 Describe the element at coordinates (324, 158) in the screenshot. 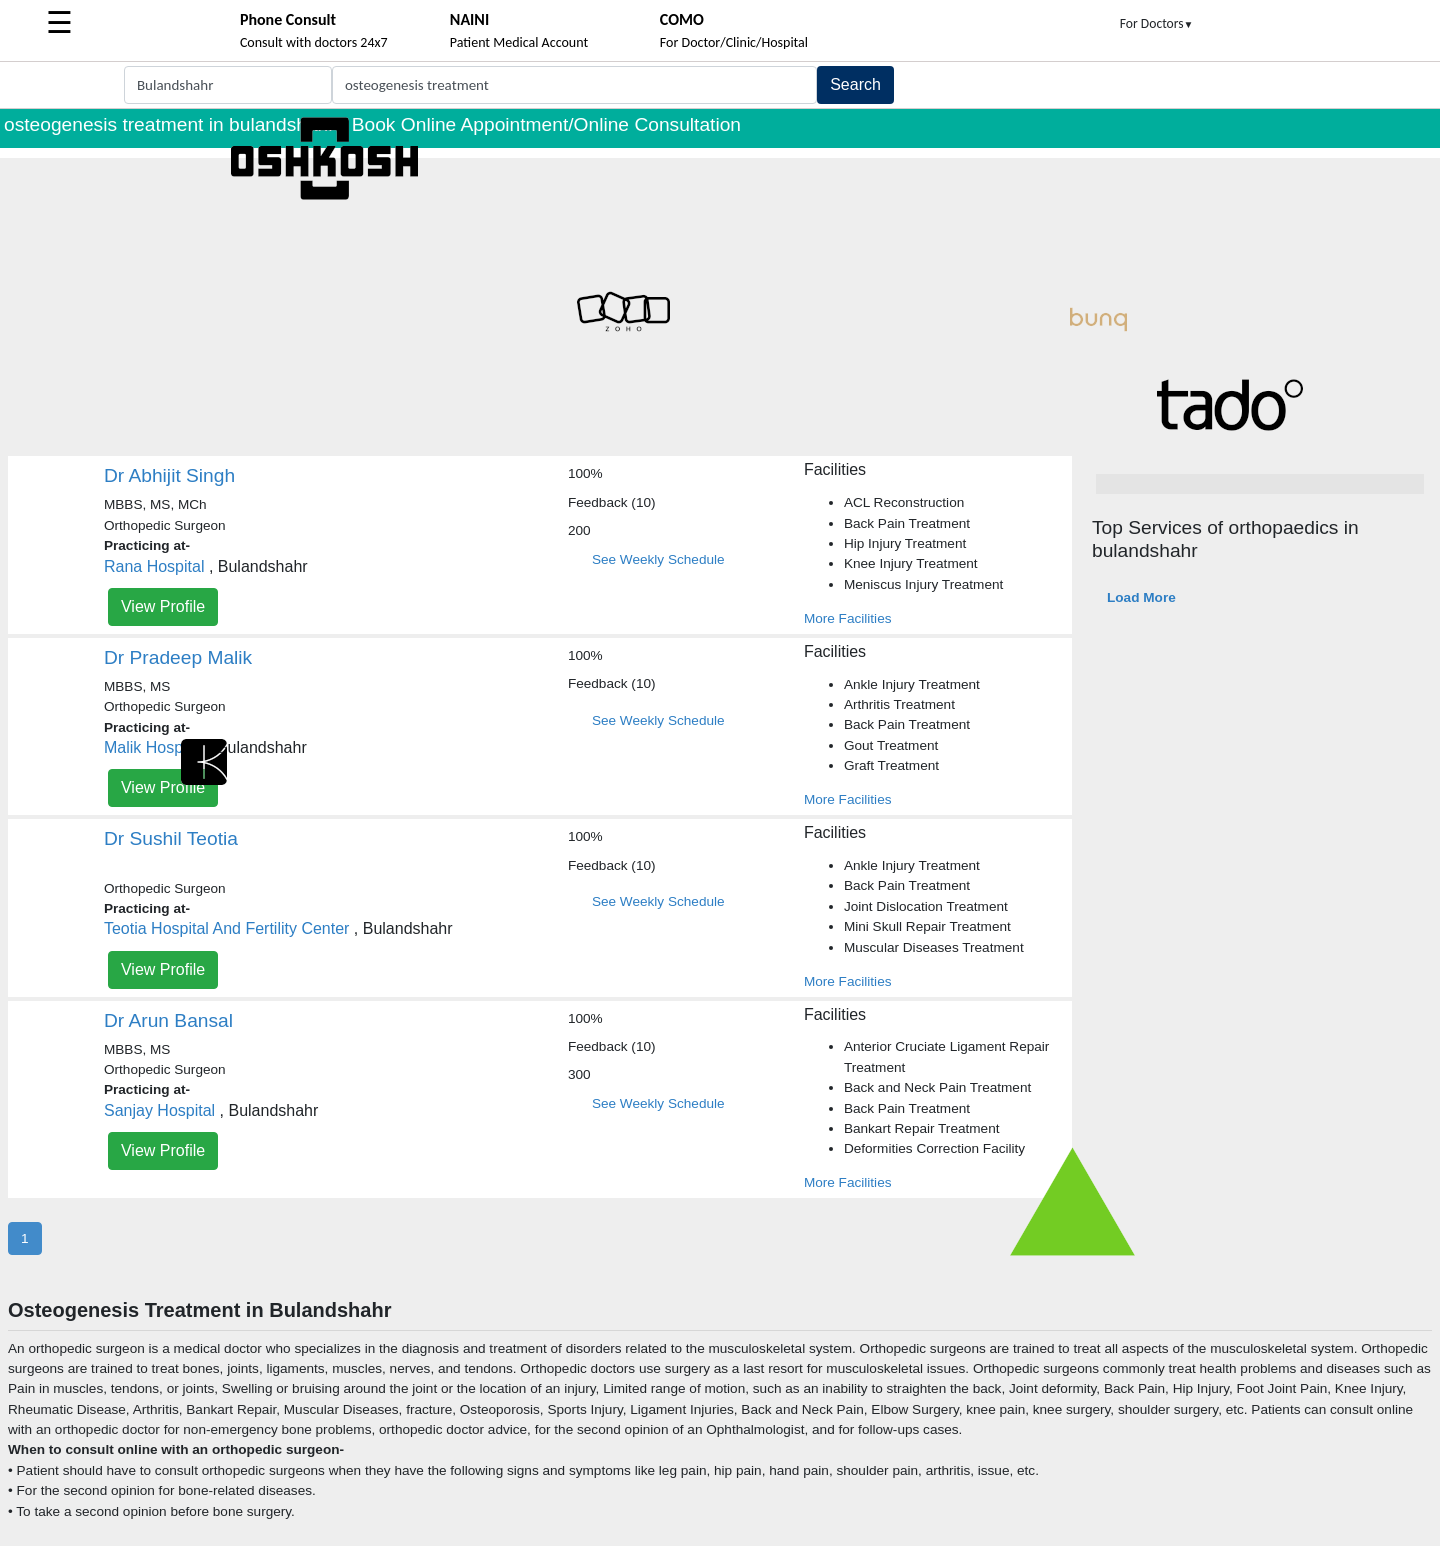

I see `Oshkosh Corporation brand logo` at that location.